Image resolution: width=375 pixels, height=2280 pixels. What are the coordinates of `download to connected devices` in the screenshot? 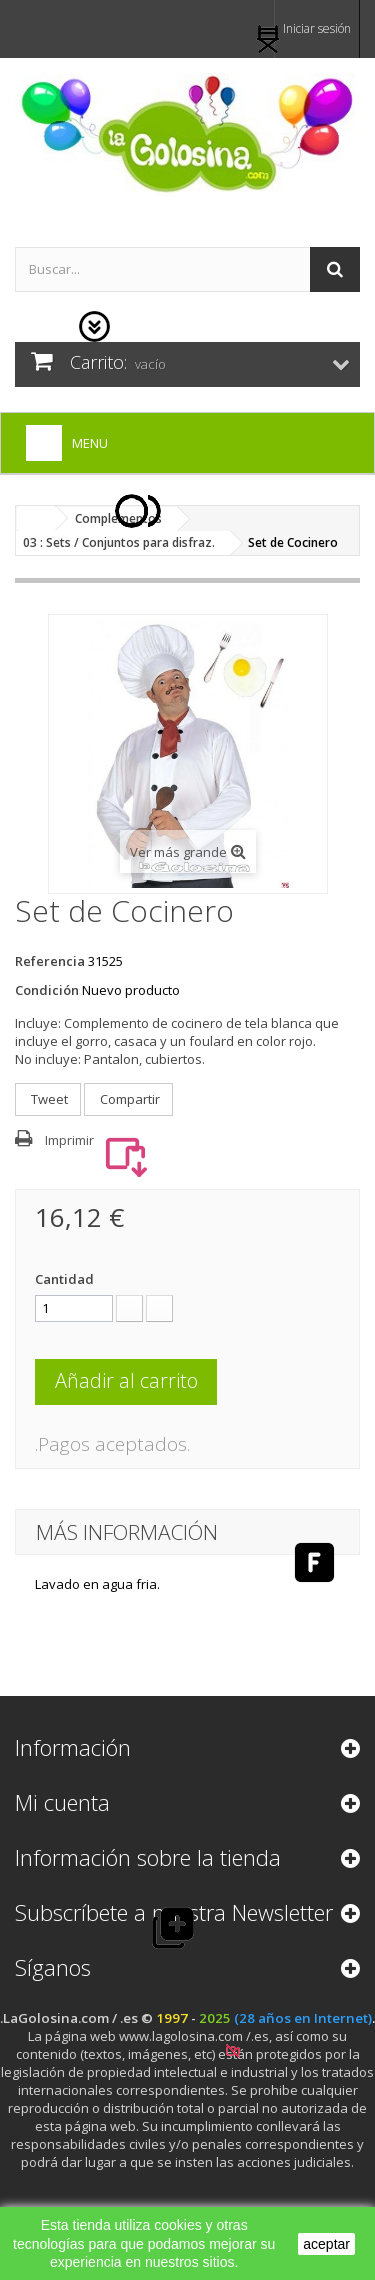 It's located at (125, 1155).